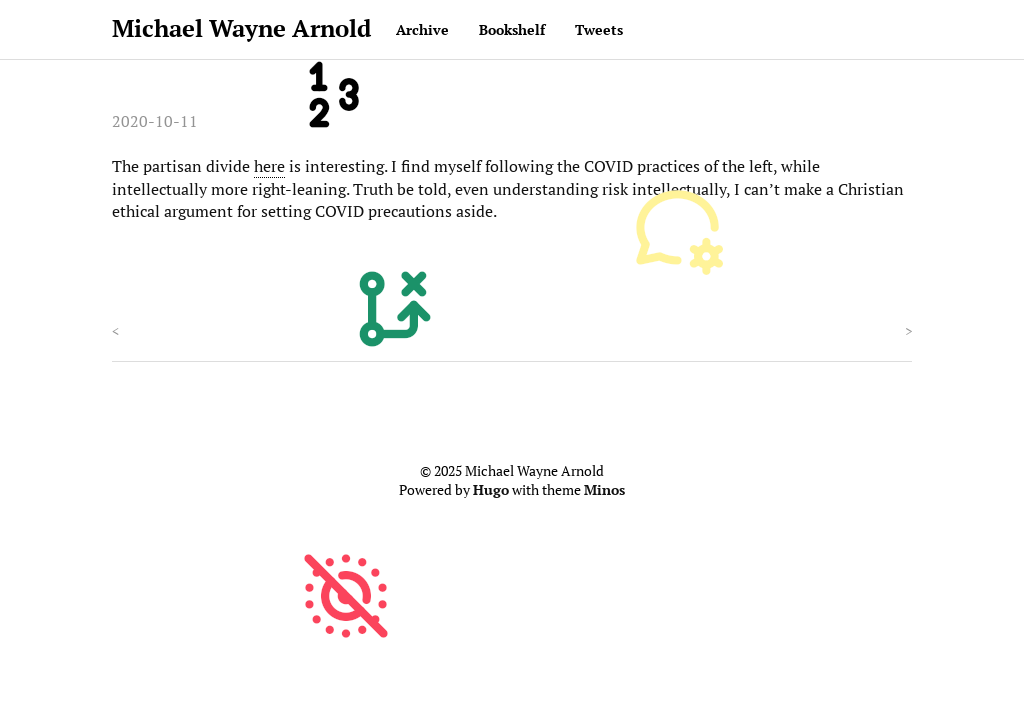  Describe the element at coordinates (393, 309) in the screenshot. I see `delete a git branch` at that location.